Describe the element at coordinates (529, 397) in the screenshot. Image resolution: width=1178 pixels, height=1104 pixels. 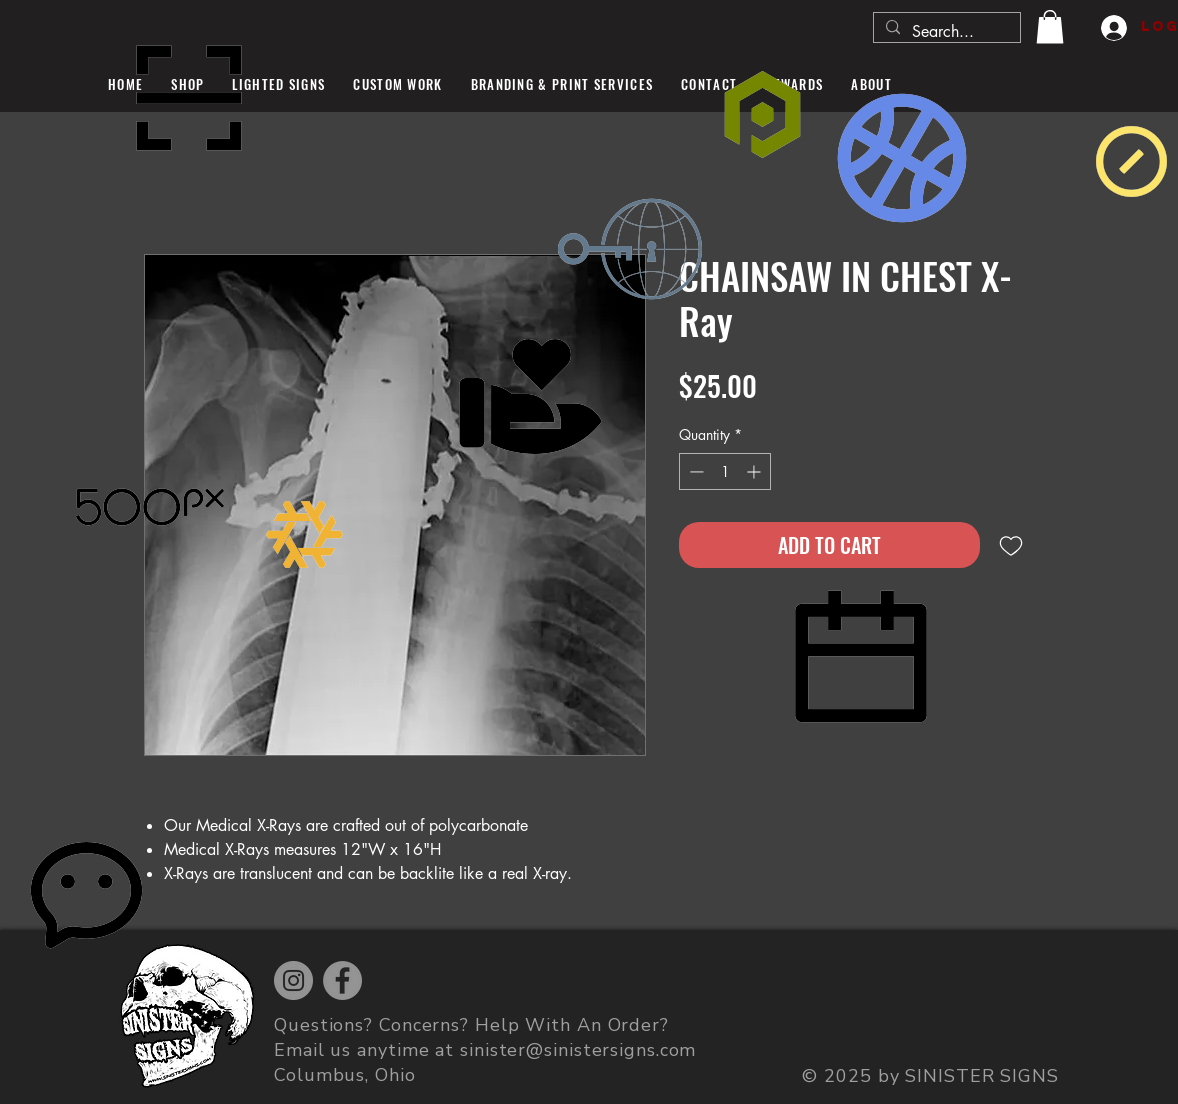
I see `donate or make a charitable contribution` at that location.